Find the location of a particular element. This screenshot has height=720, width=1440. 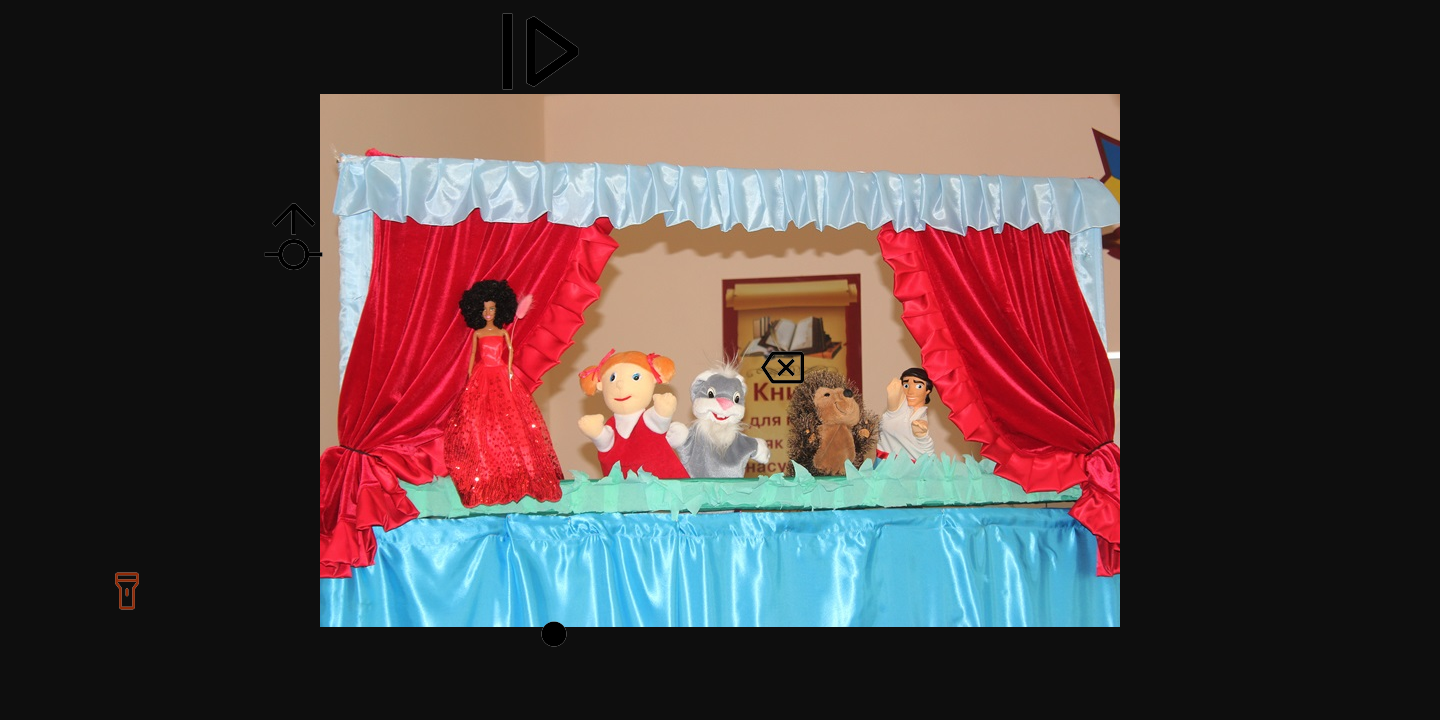

indicates an unread notification or new item is located at coordinates (554, 634).